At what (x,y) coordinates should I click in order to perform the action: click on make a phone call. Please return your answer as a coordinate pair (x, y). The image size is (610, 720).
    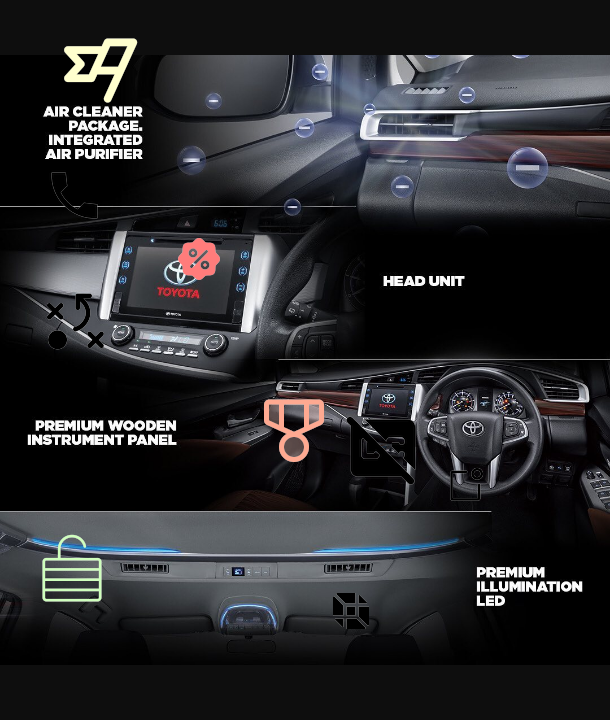
    Looking at the image, I should click on (74, 195).